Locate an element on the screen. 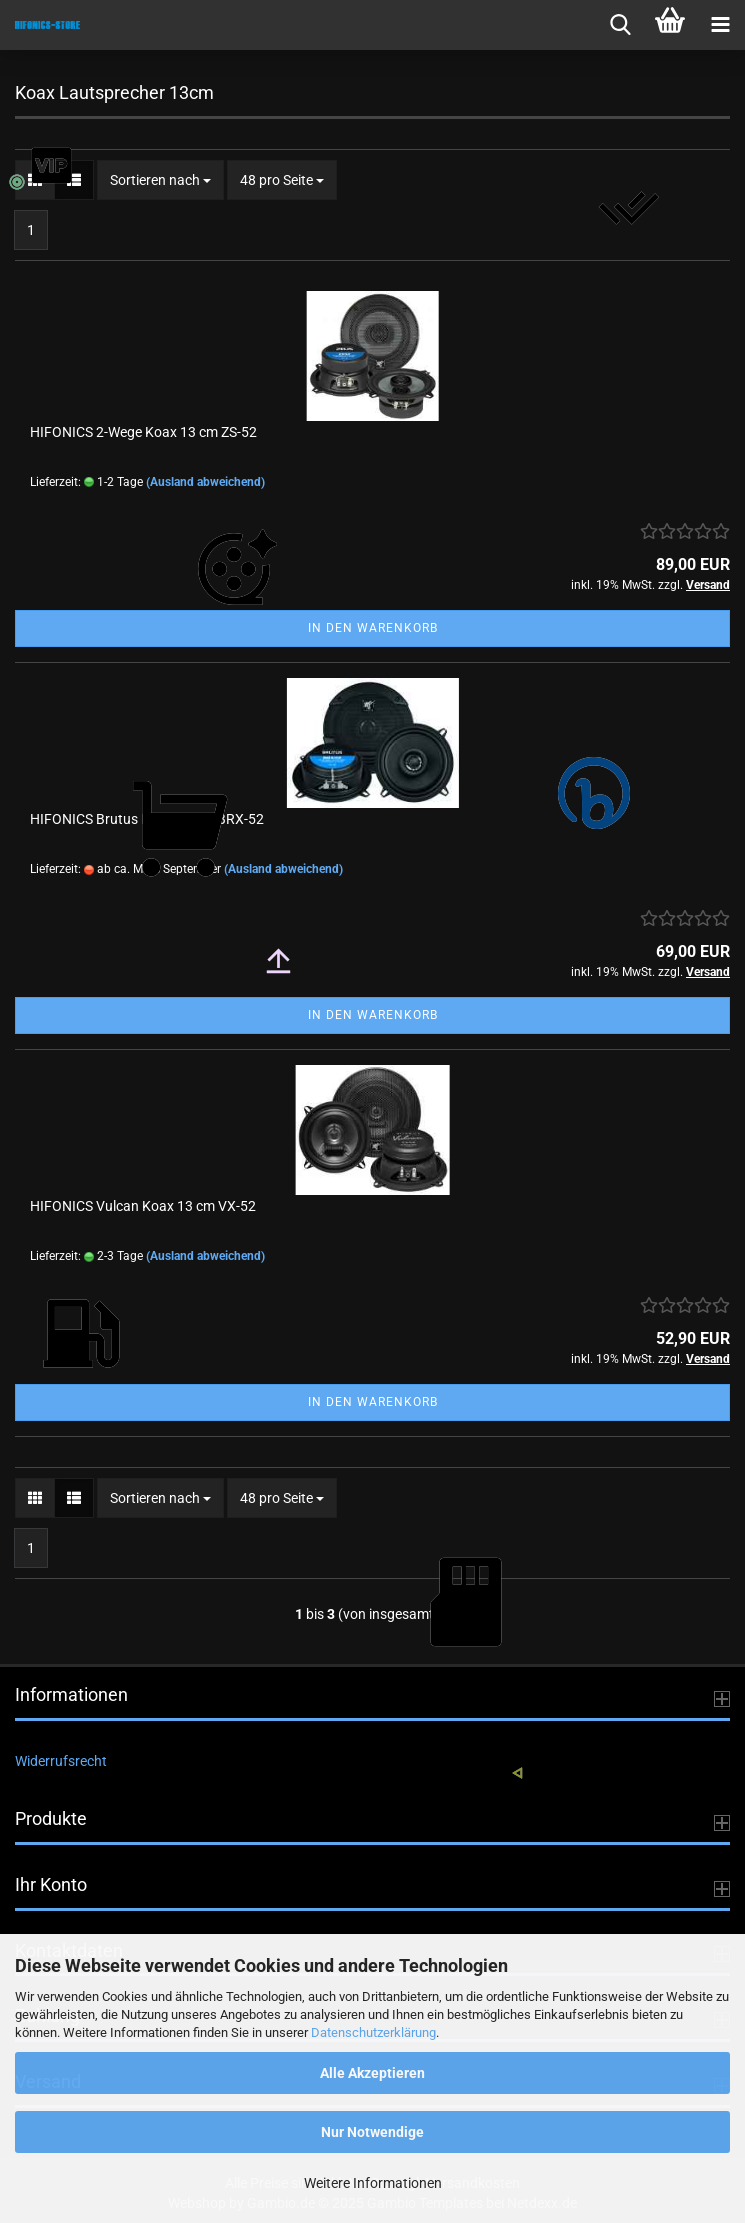  enable focus or do not disturb mode is located at coordinates (17, 182).